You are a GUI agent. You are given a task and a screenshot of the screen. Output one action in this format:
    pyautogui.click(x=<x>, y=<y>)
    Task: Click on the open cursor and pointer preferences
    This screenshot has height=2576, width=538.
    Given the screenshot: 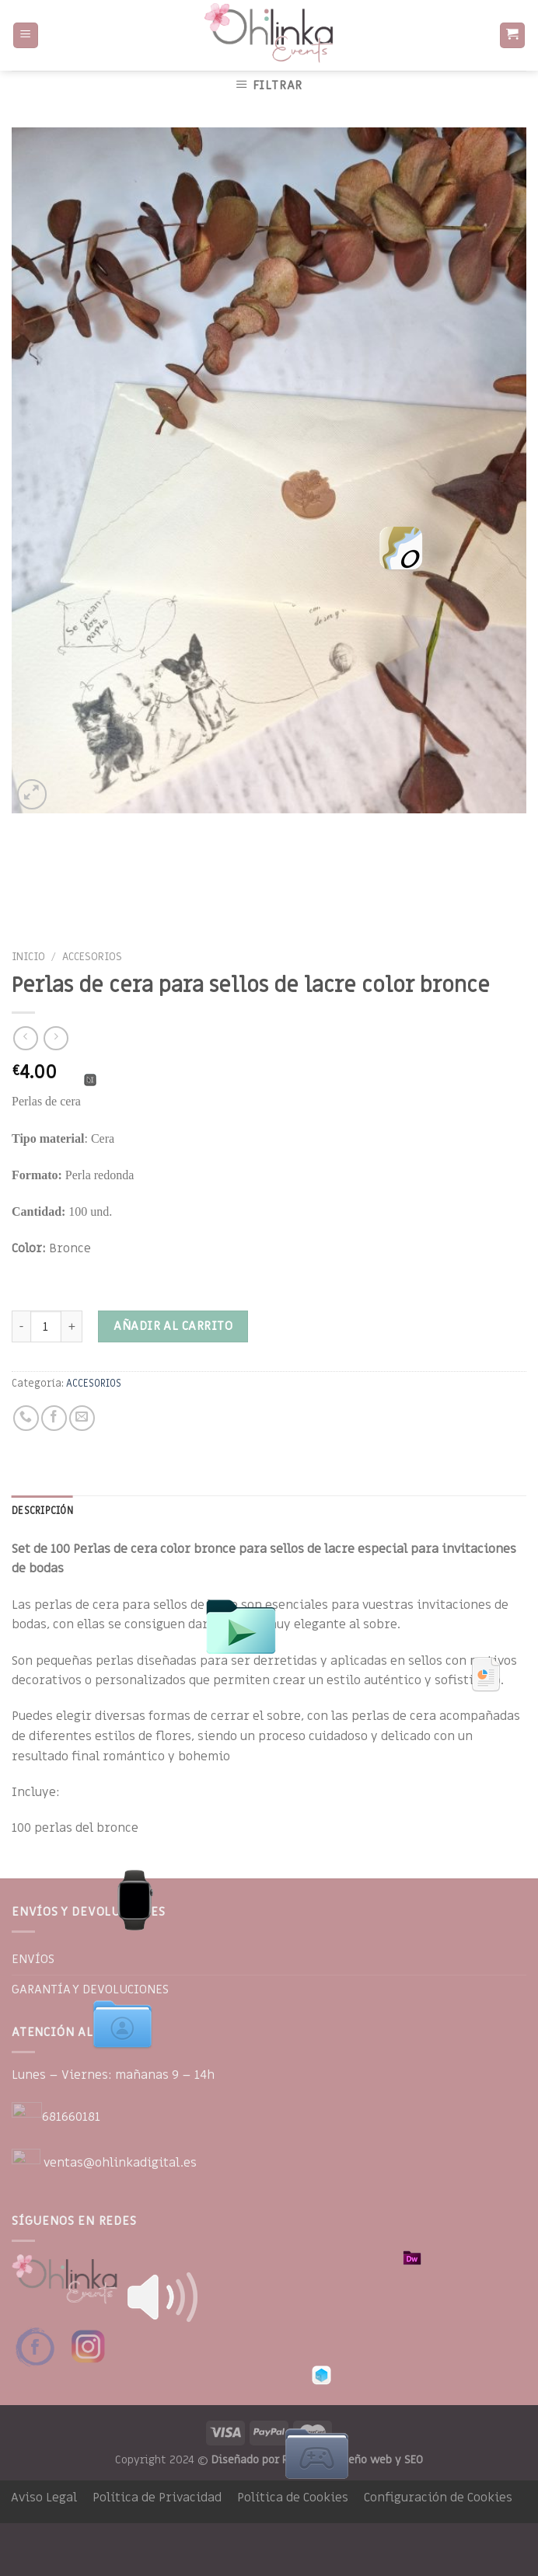 What is the action you would take?
    pyautogui.click(x=90, y=1080)
    